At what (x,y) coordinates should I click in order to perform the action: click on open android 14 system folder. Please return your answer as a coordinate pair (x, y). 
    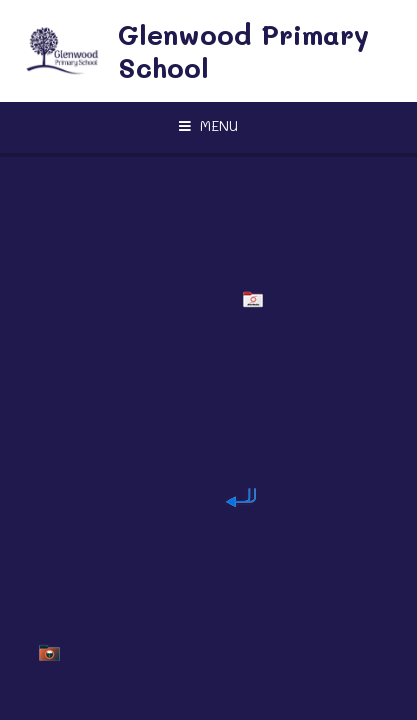
    Looking at the image, I should click on (49, 653).